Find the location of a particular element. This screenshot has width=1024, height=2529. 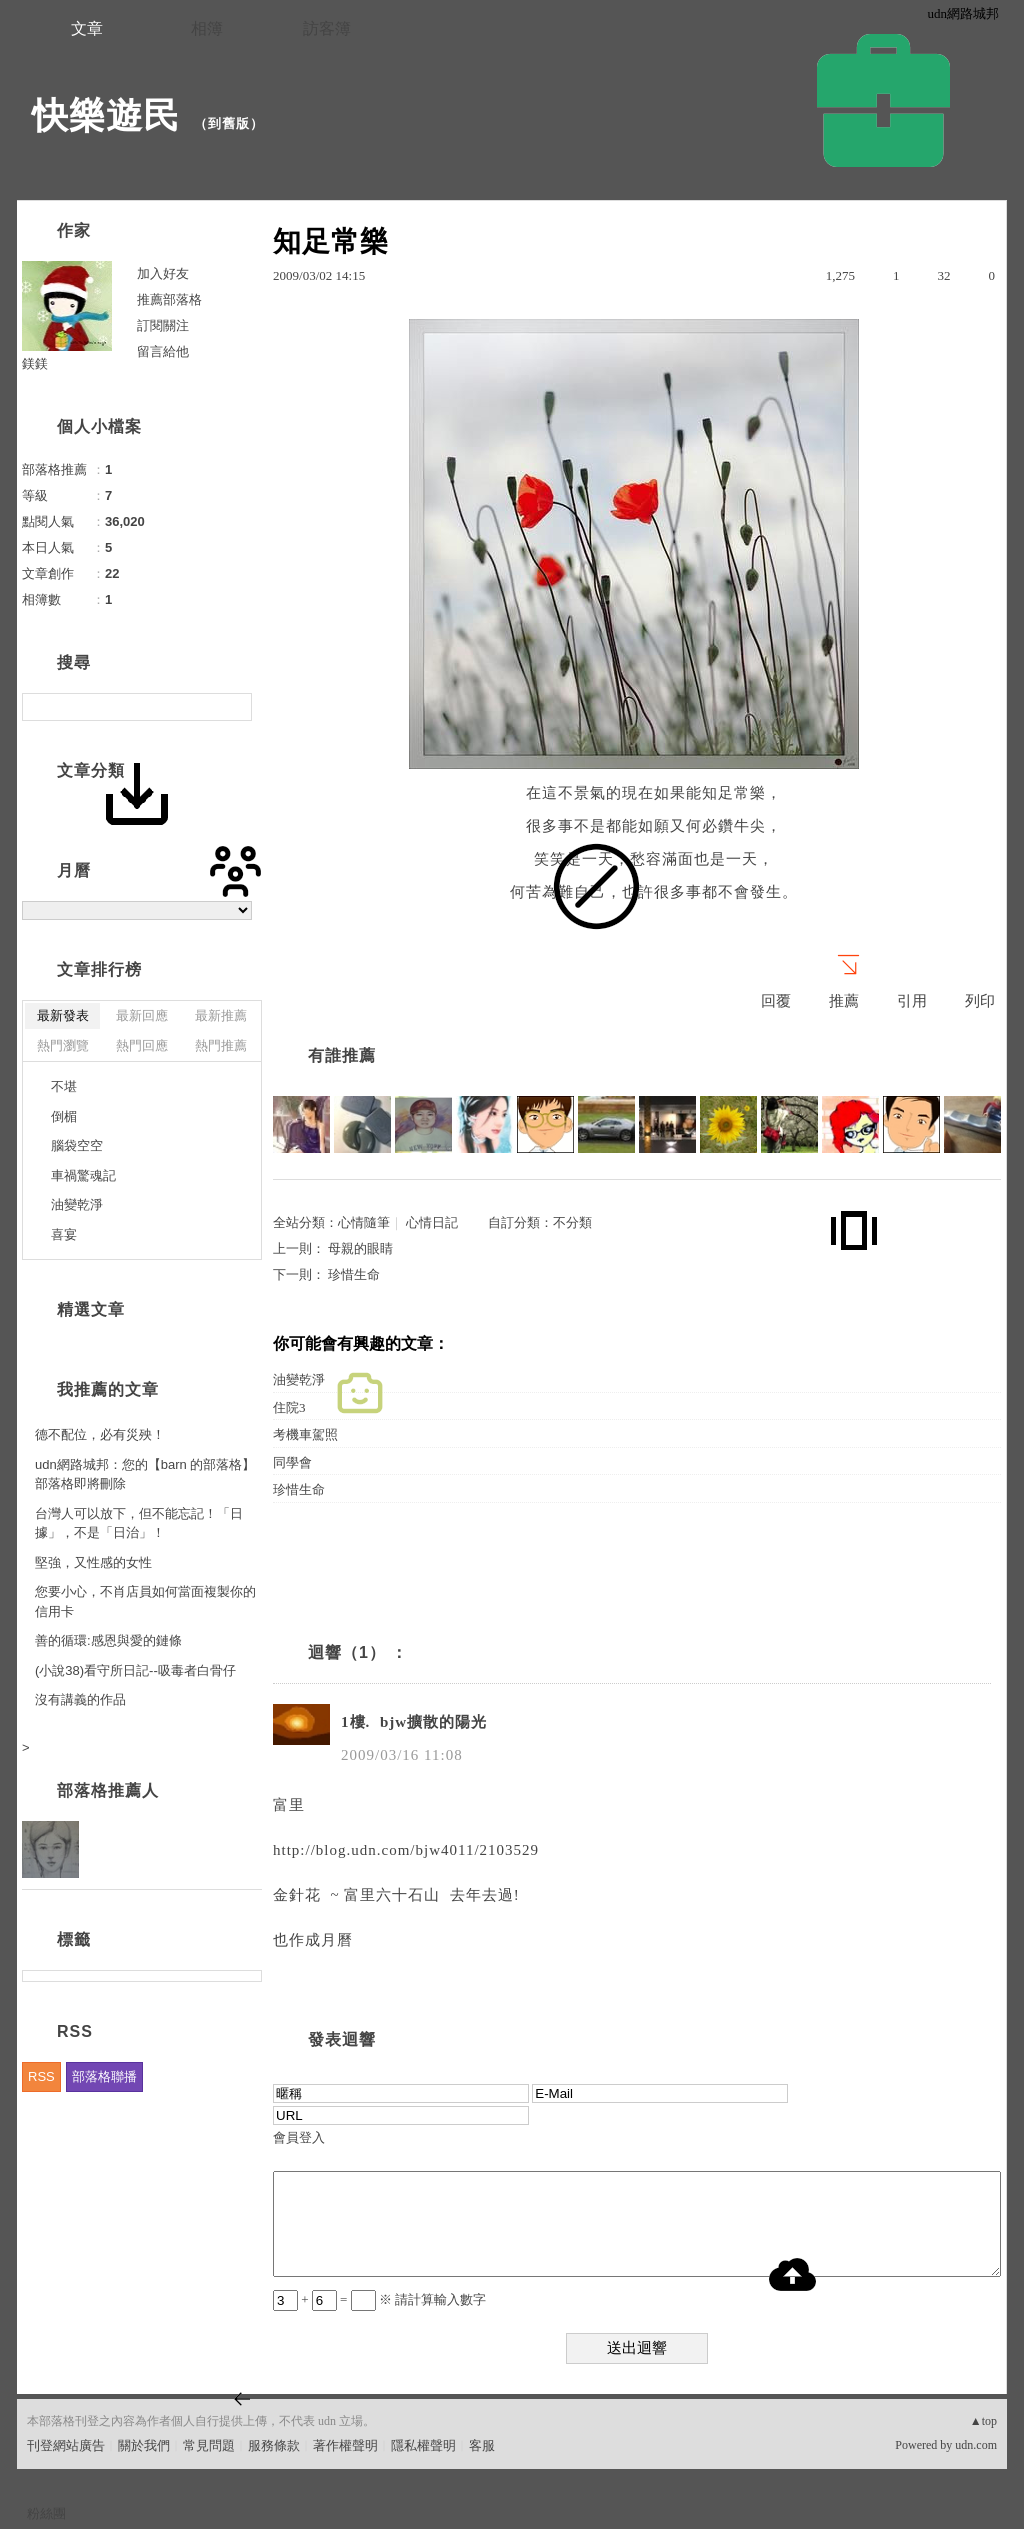

view your portfolio or work samples is located at coordinates (883, 100).